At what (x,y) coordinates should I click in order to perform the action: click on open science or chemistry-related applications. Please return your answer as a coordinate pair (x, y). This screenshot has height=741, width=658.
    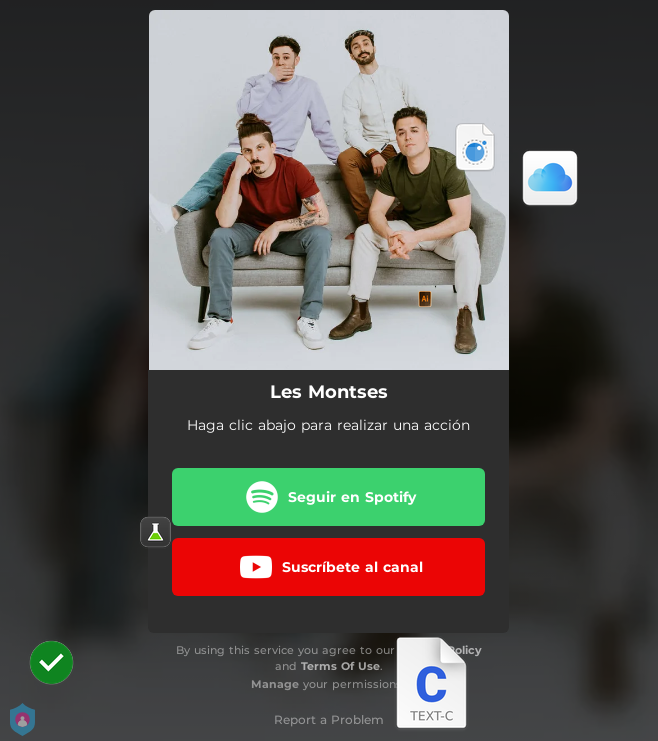
    Looking at the image, I should click on (155, 532).